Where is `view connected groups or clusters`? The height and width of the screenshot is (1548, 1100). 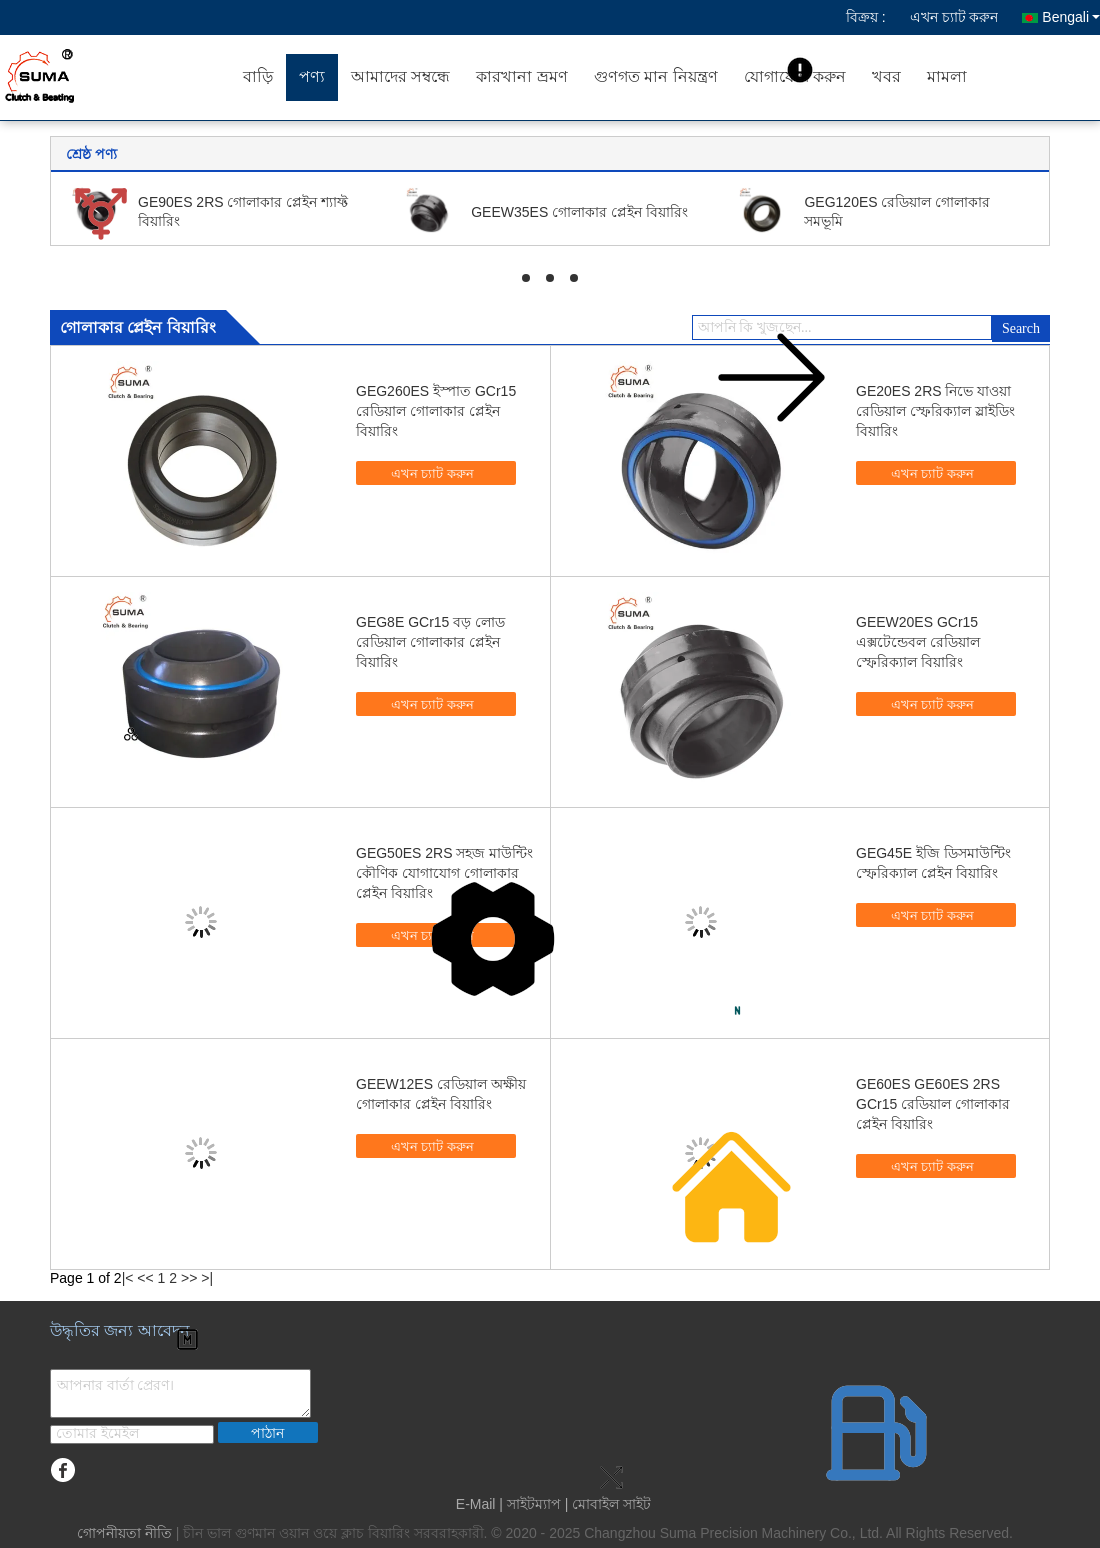 view connected groups or clusters is located at coordinates (131, 734).